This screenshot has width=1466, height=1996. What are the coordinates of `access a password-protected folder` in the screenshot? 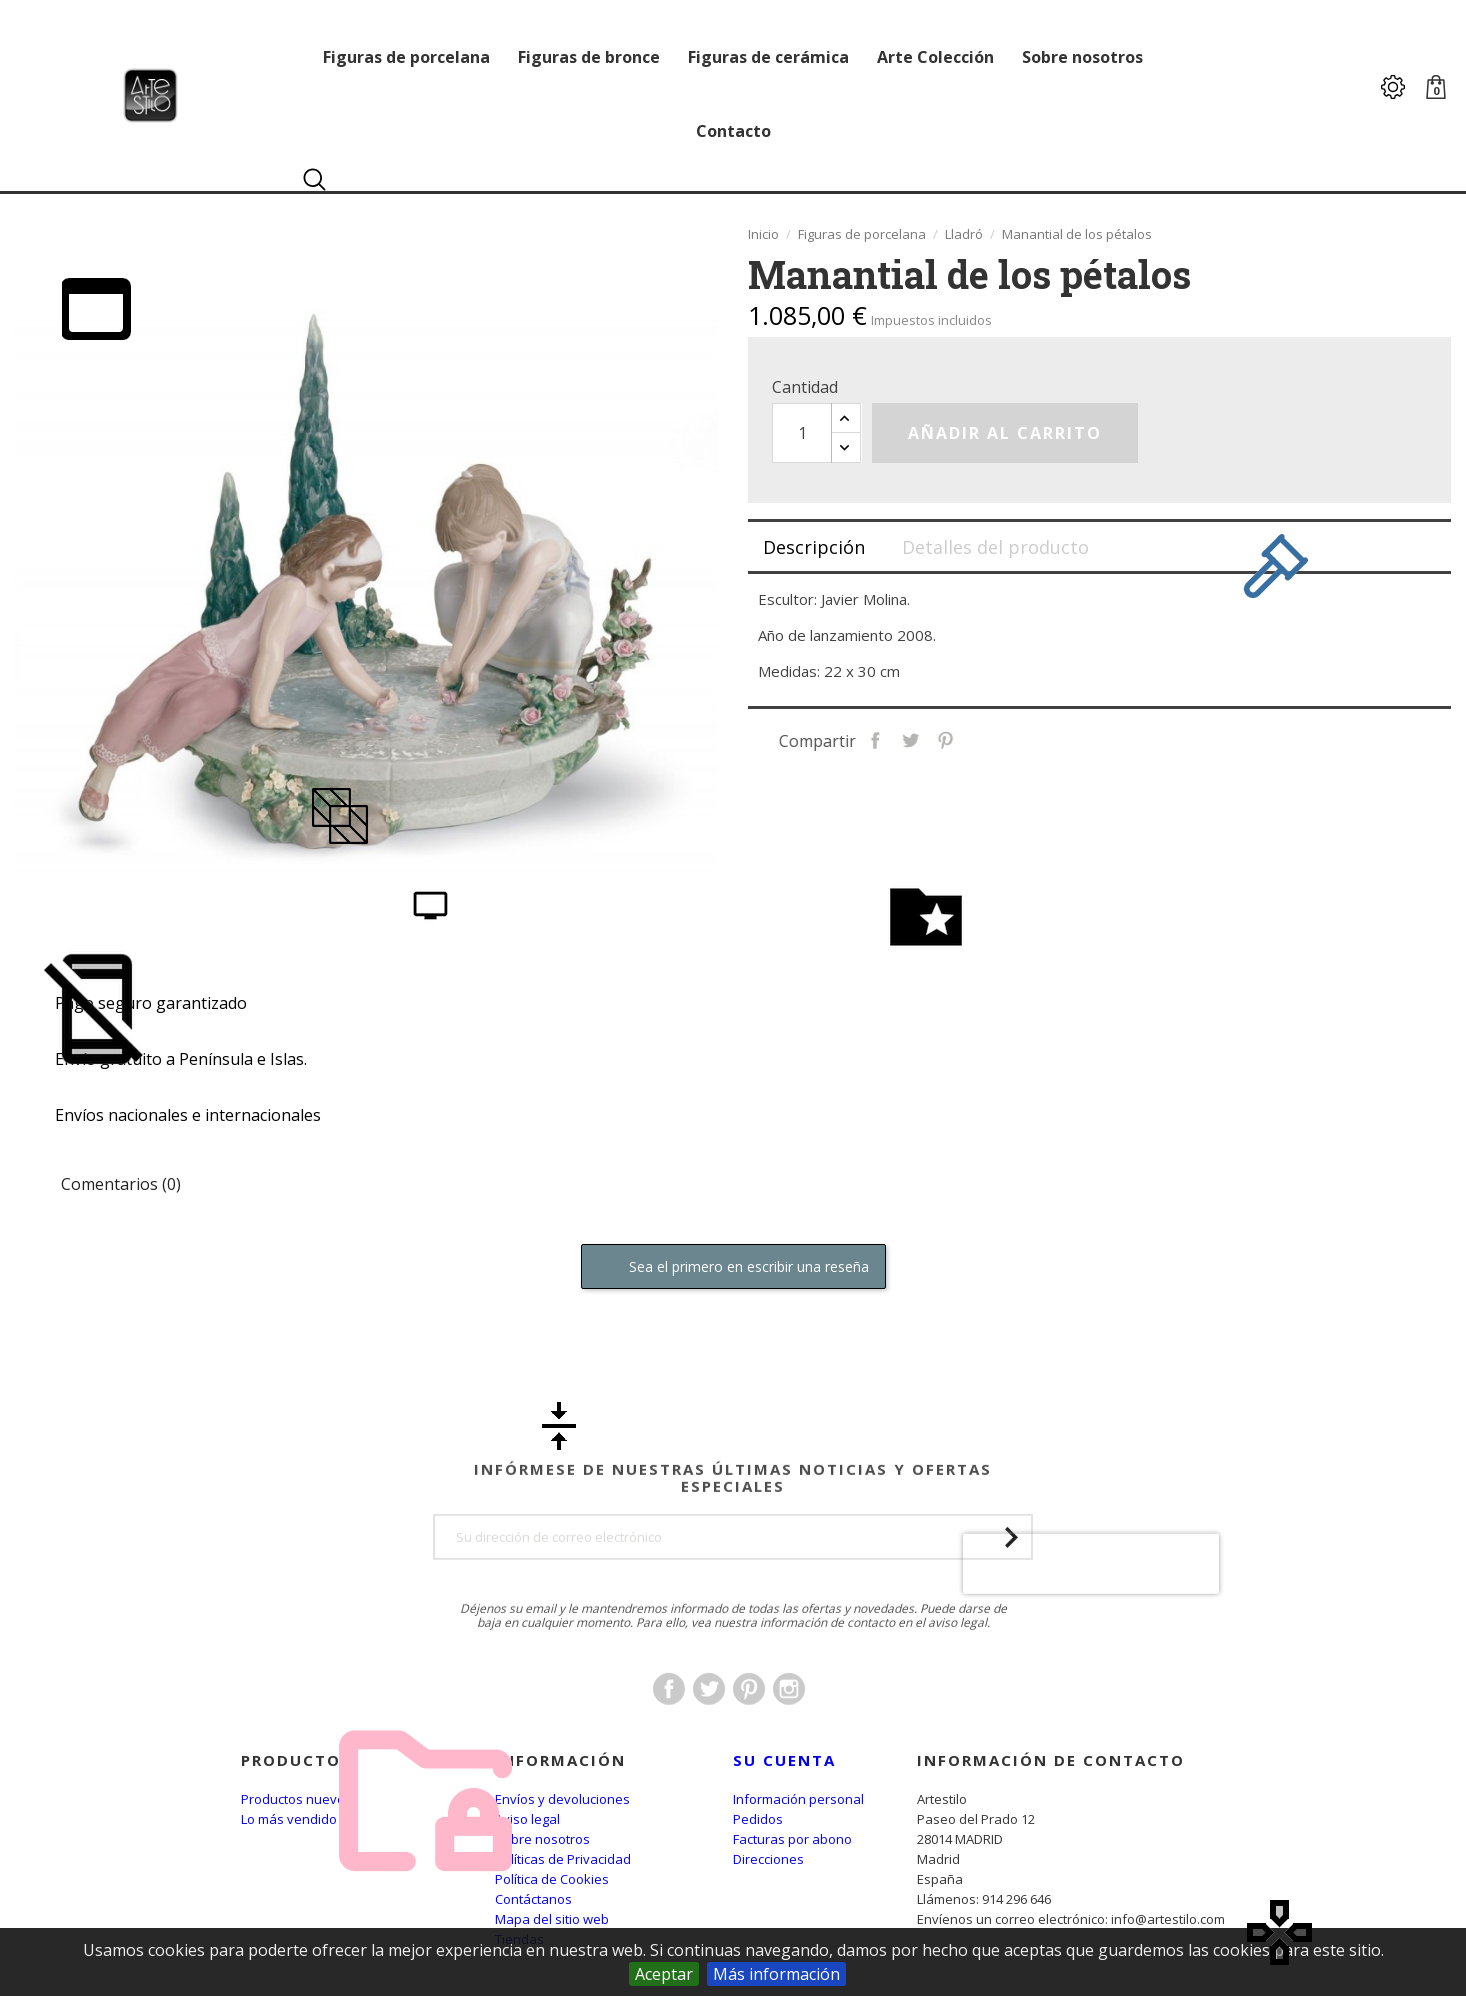 It's located at (425, 1797).